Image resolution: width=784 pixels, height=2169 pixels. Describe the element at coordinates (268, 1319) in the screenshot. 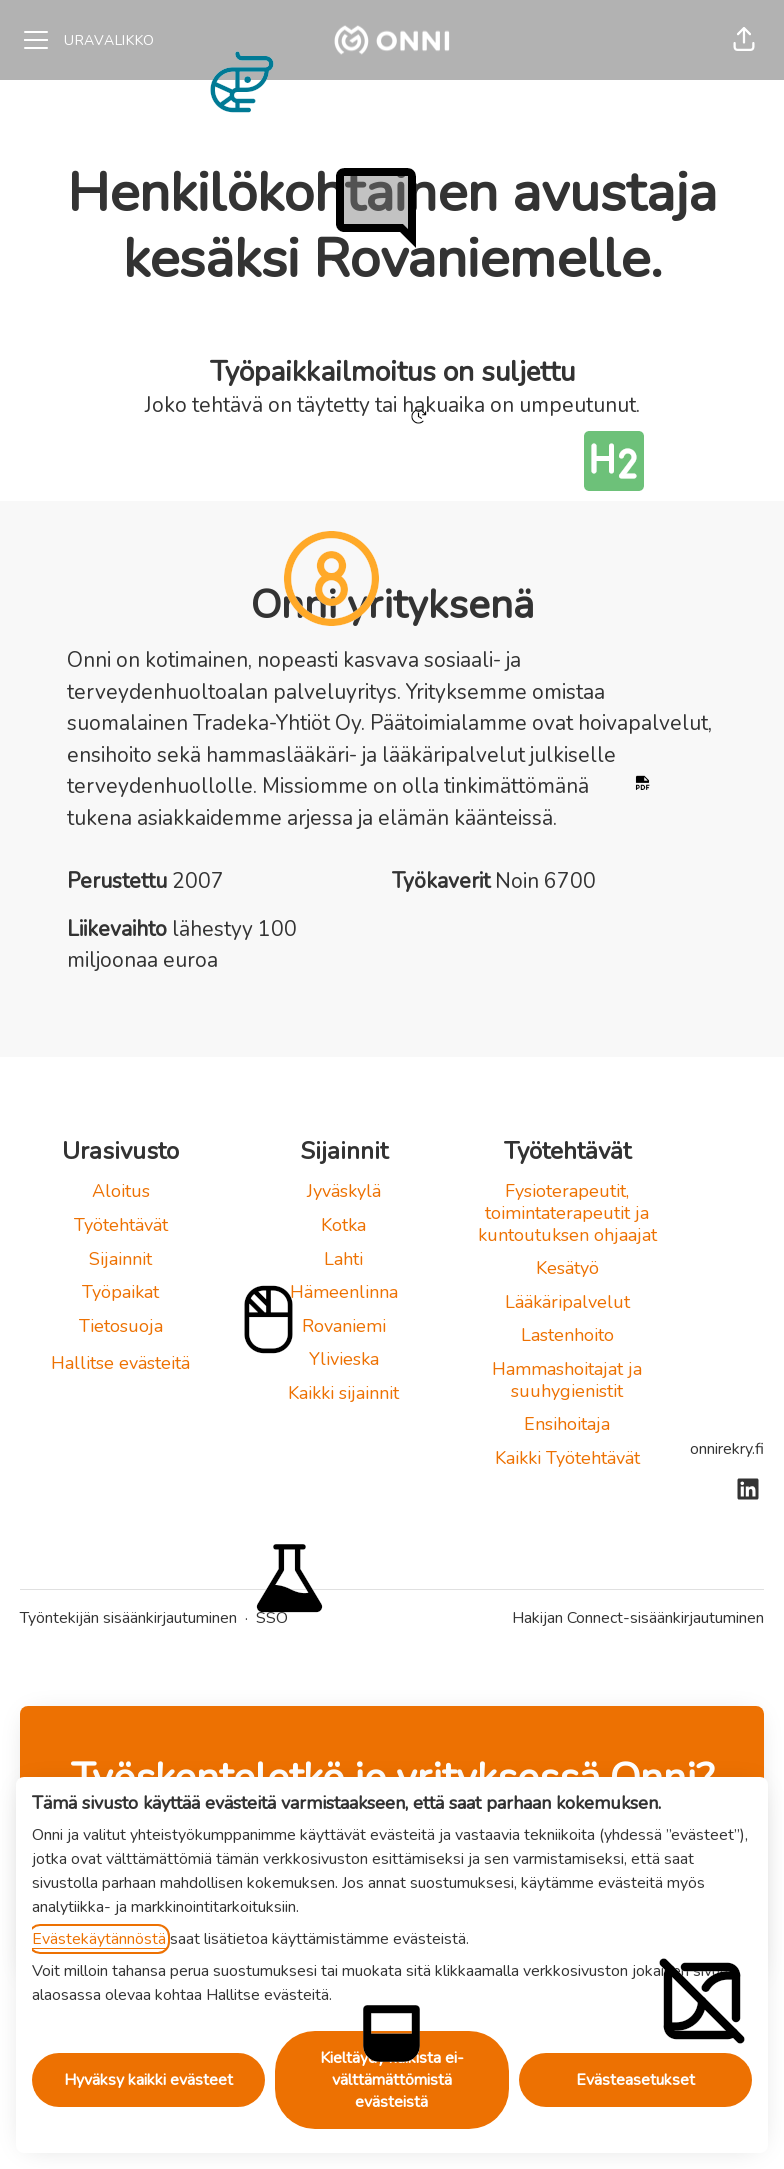

I see `indicates left mouse button click action` at that location.